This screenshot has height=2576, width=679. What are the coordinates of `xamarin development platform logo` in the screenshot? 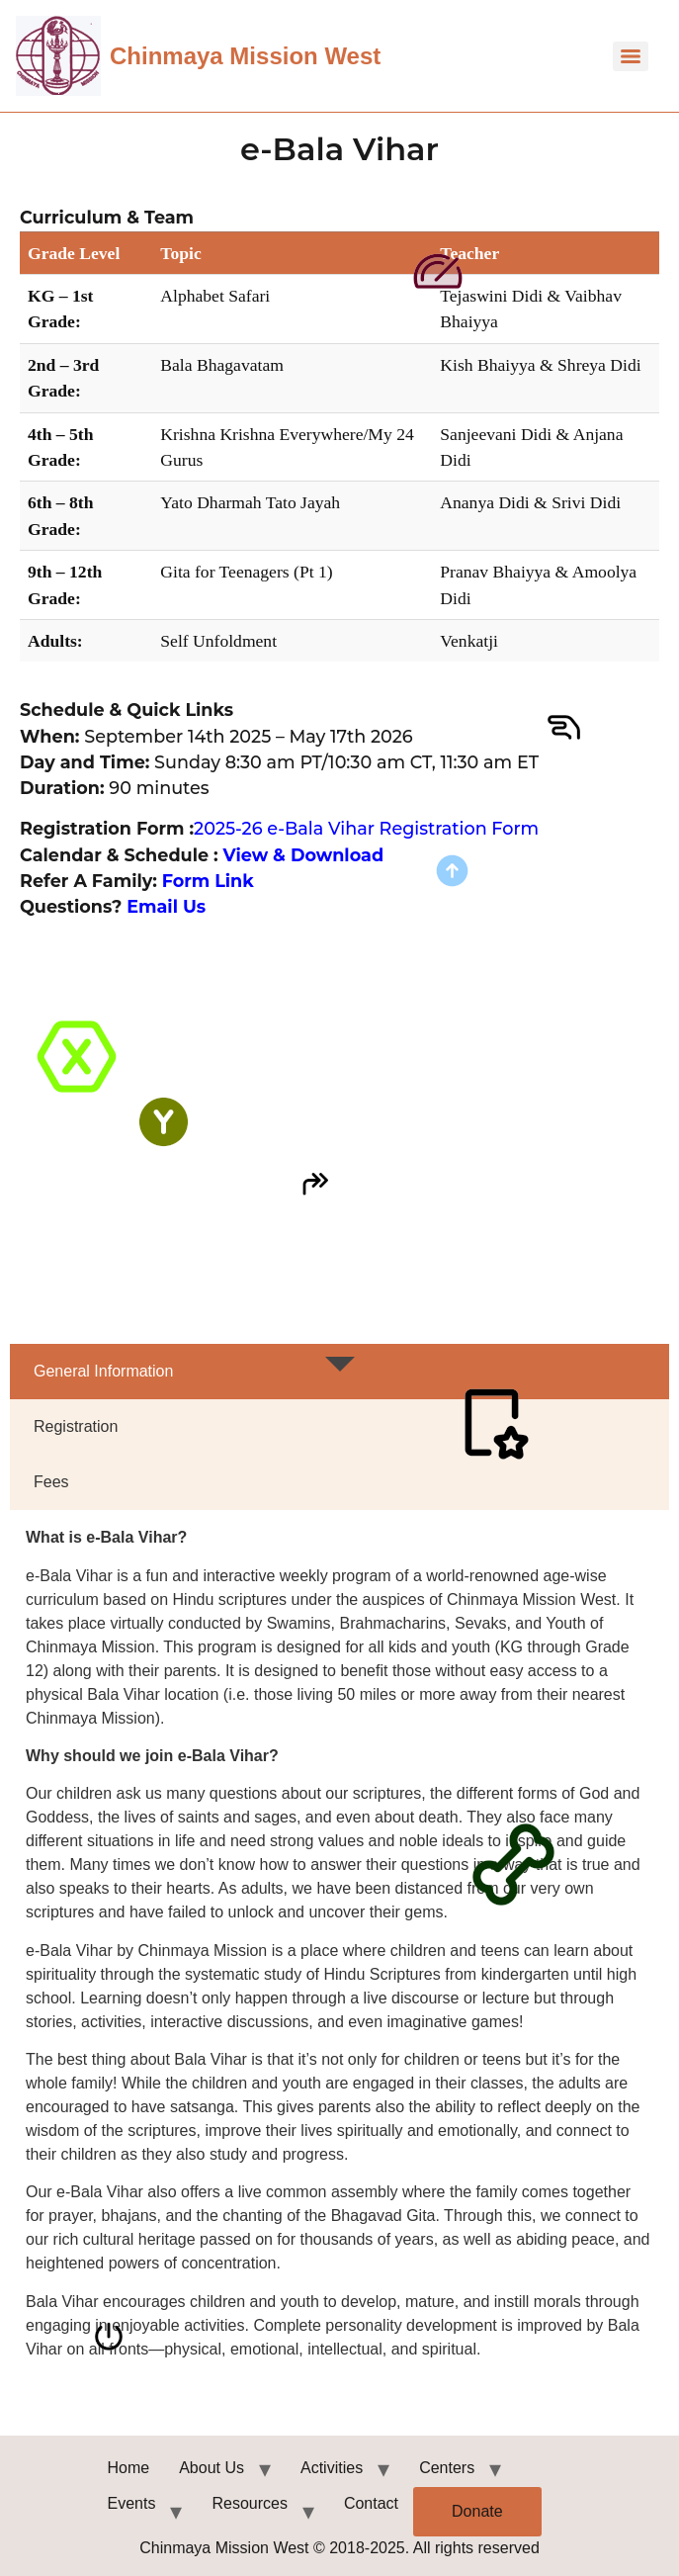 It's located at (76, 1056).